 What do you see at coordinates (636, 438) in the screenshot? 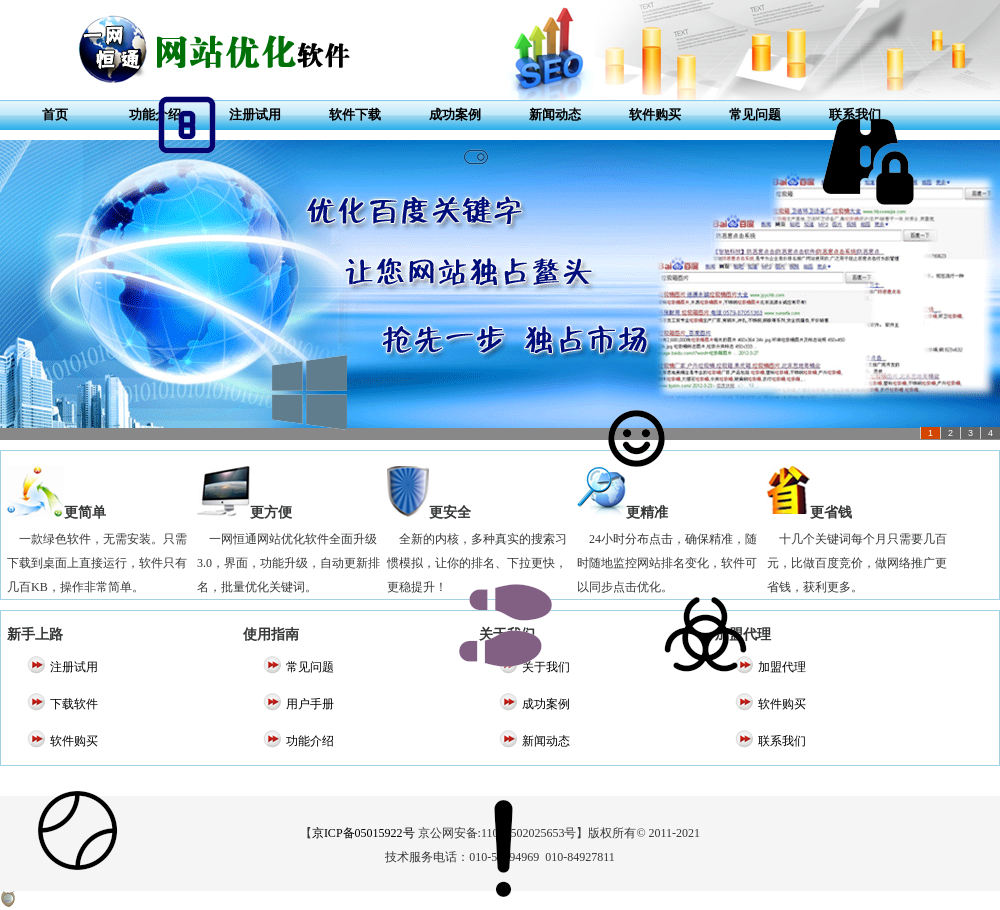
I see `add an emoji or reaction` at bounding box center [636, 438].